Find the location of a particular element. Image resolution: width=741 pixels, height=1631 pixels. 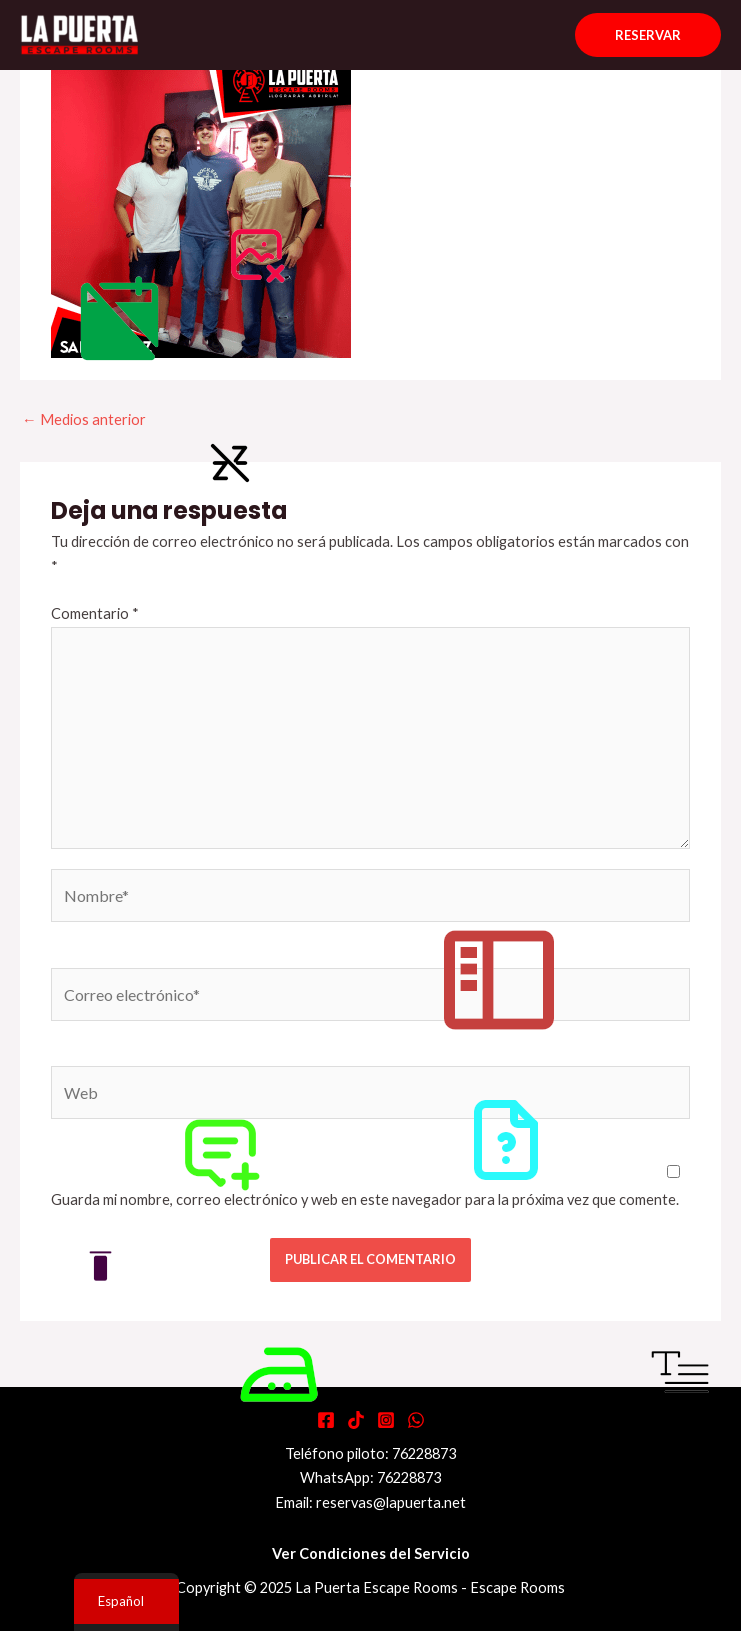

iron clothing or fabric items is located at coordinates (279, 1374).